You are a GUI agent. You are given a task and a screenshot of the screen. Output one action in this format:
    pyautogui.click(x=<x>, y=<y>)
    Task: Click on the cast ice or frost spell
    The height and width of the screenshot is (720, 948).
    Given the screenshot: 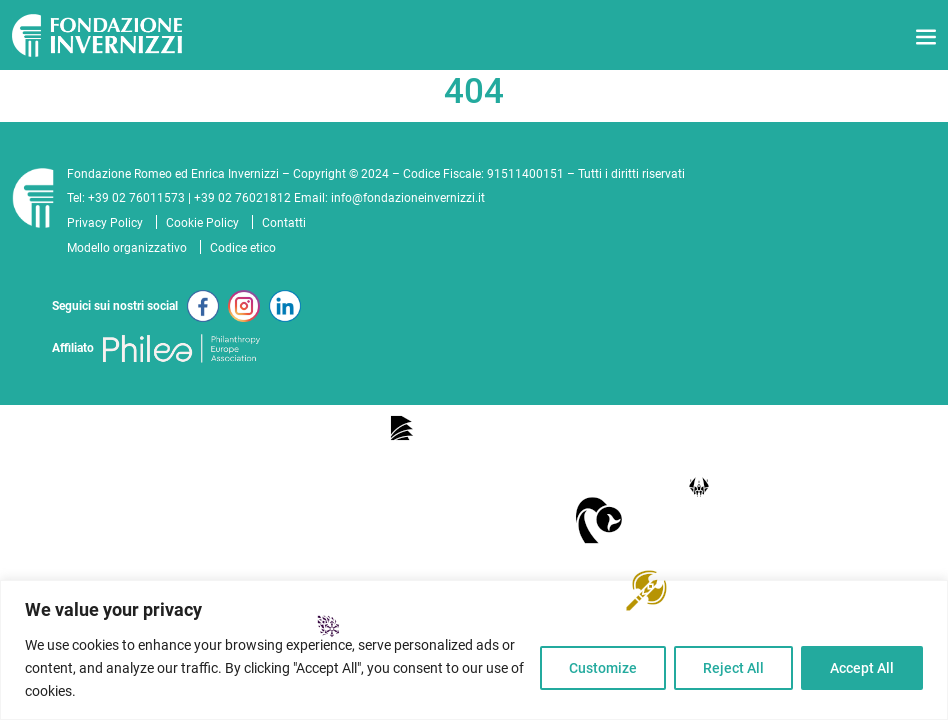 What is the action you would take?
    pyautogui.click(x=328, y=626)
    